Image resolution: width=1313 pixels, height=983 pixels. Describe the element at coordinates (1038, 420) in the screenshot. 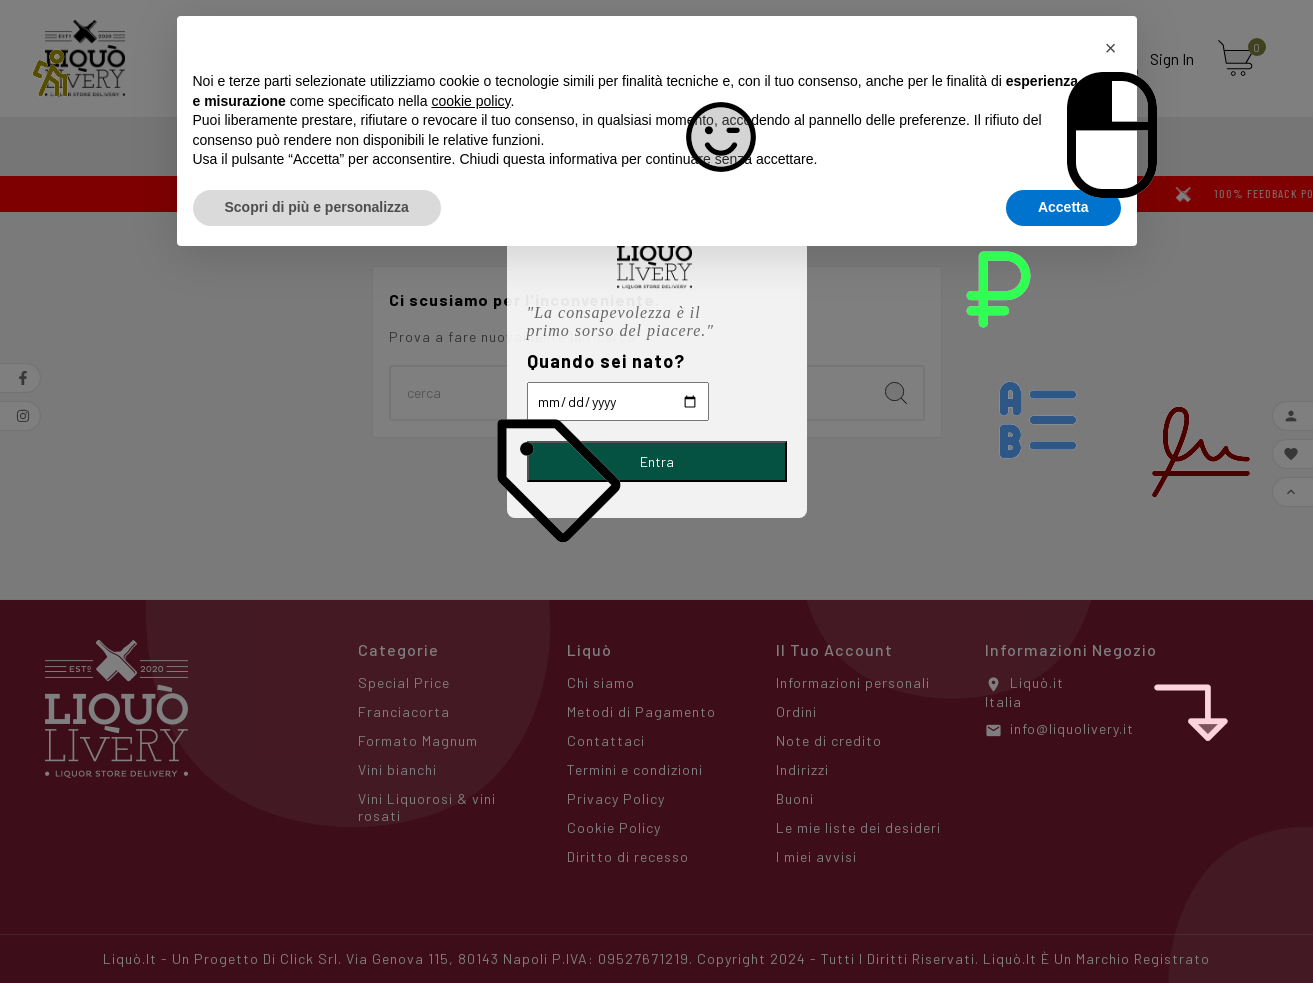

I see `toggle alphabetical list view` at that location.